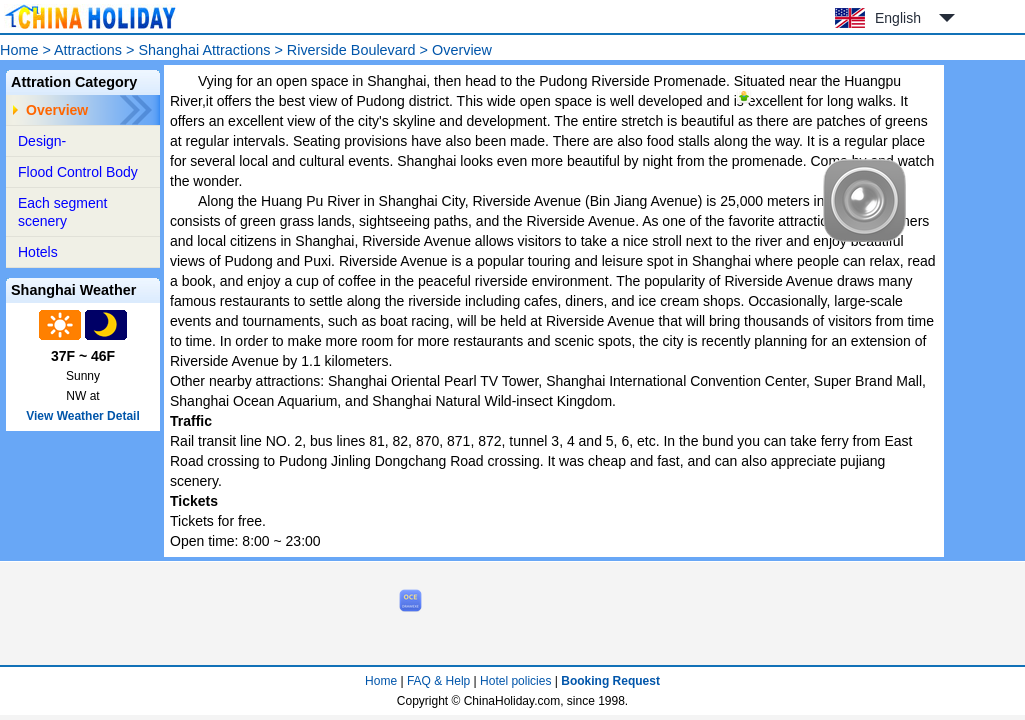  Describe the element at coordinates (410, 600) in the screenshot. I see `open OCE DRAWEXE application` at that location.